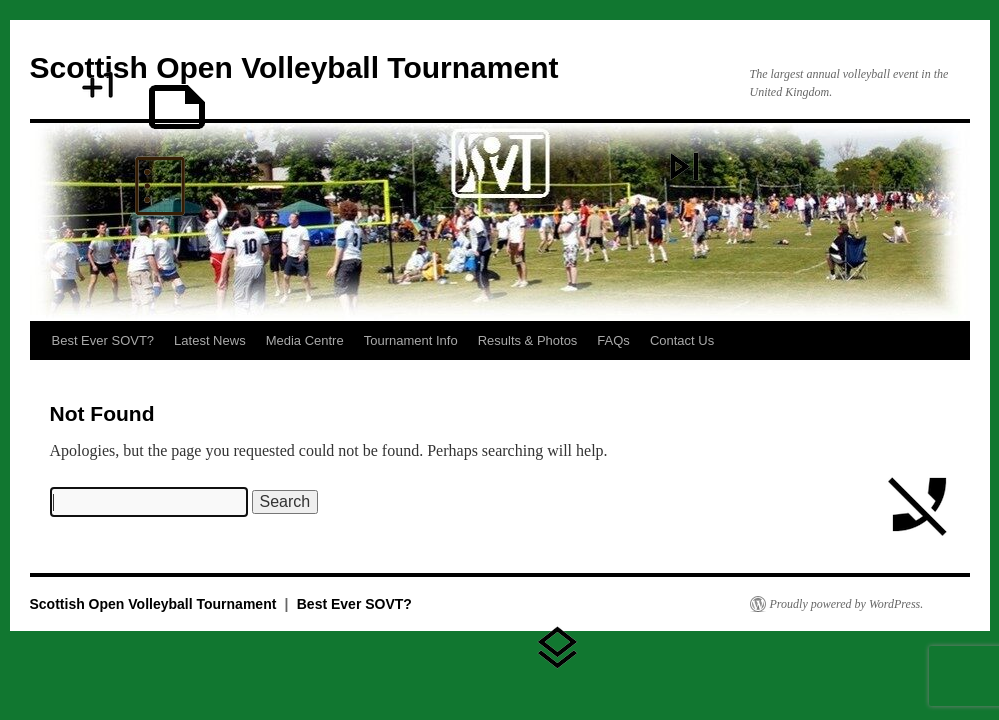  I want to click on create a new note, so click(177, 107).